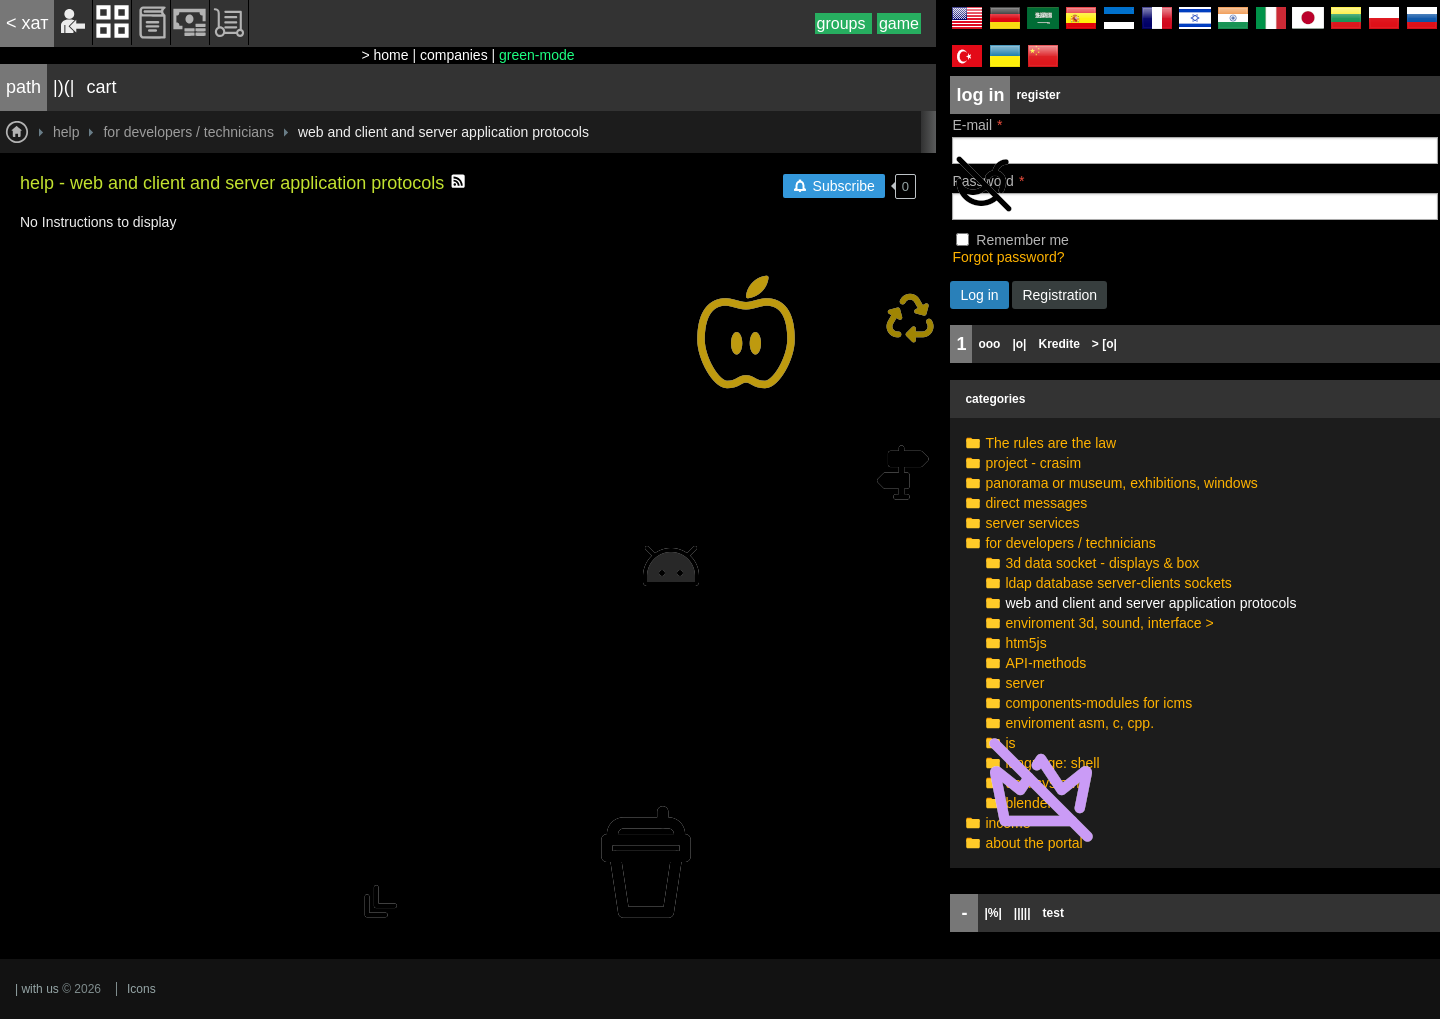 Image resolution: width=1440 pixels, height=1019 pixels. What do you see at coordinates (1041, 790) in the screenshot?
I see `remove premium or VIP status` at bounding box center [1041, 790].